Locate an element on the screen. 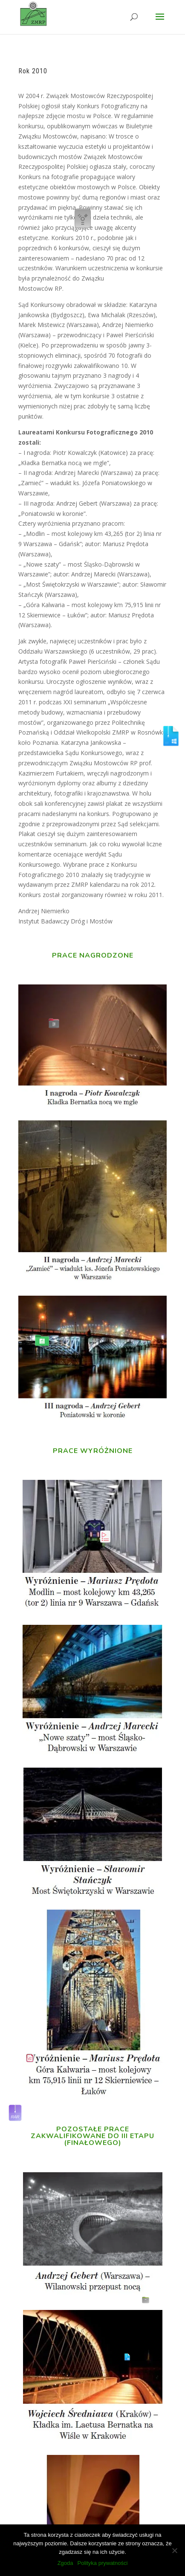  open system settings is located at coordinates (33, 6).